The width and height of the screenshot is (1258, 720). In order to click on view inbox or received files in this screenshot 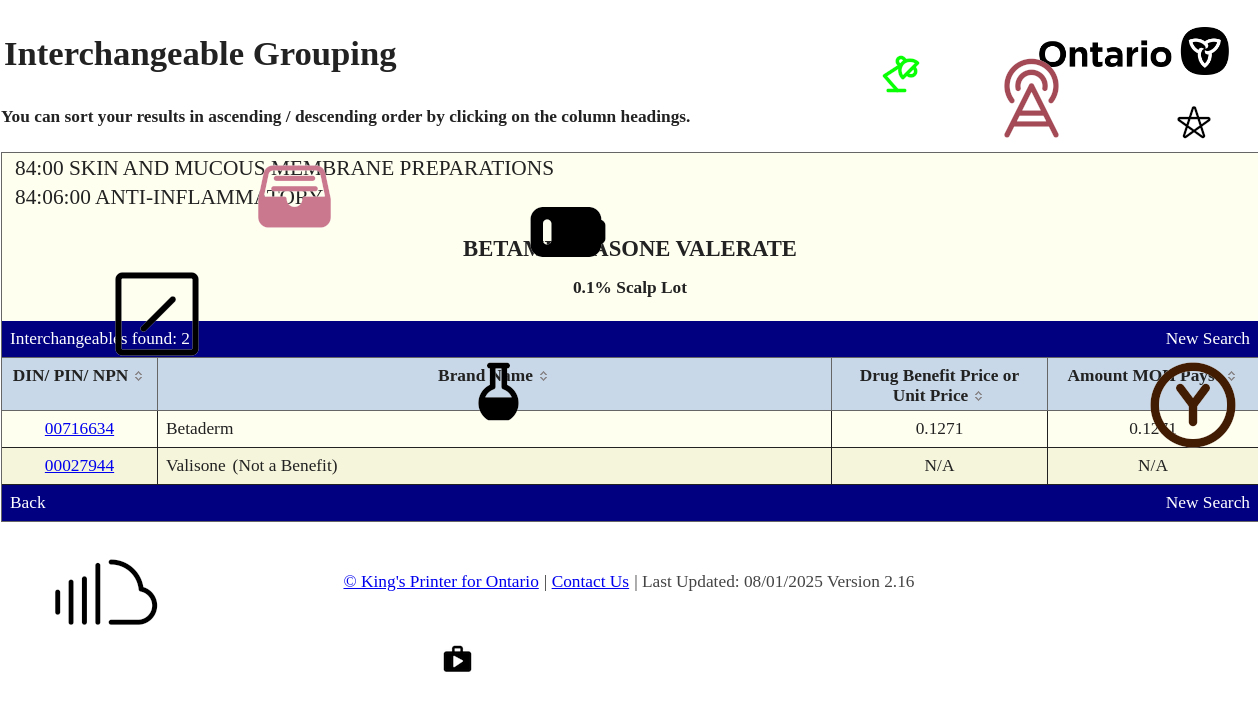, I will do `click(294, 196)`.